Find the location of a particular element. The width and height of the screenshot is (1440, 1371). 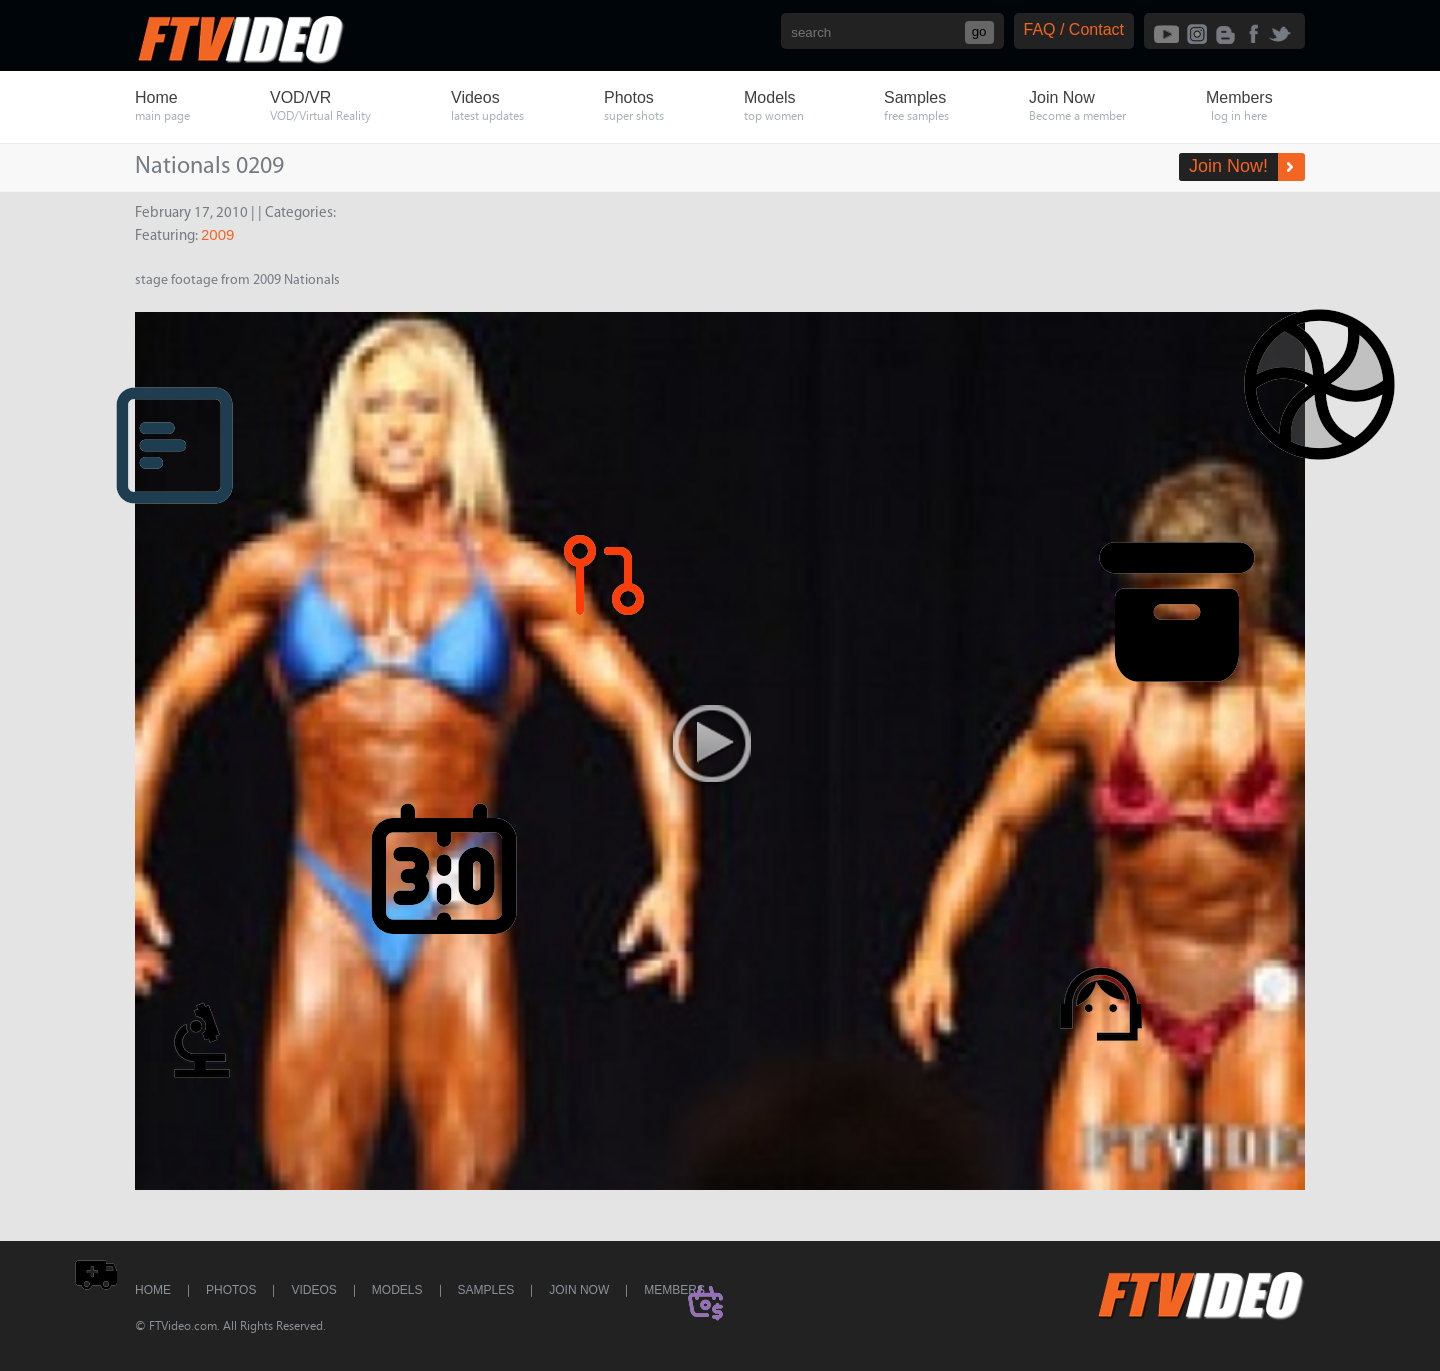

access biotech or laboratory features is located at coordinates (202, 1042).